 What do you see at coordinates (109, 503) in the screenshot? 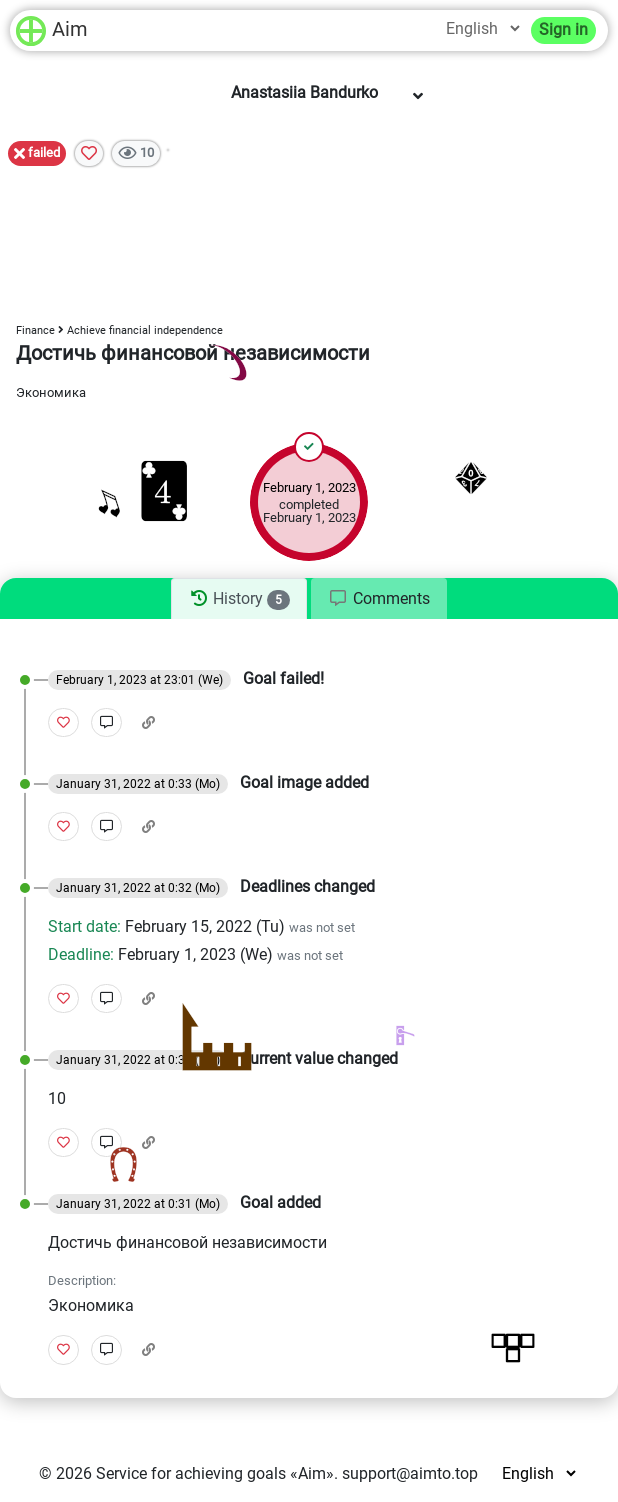
I see `browse romantic or love-themed music` at bounding box center [109, 503].